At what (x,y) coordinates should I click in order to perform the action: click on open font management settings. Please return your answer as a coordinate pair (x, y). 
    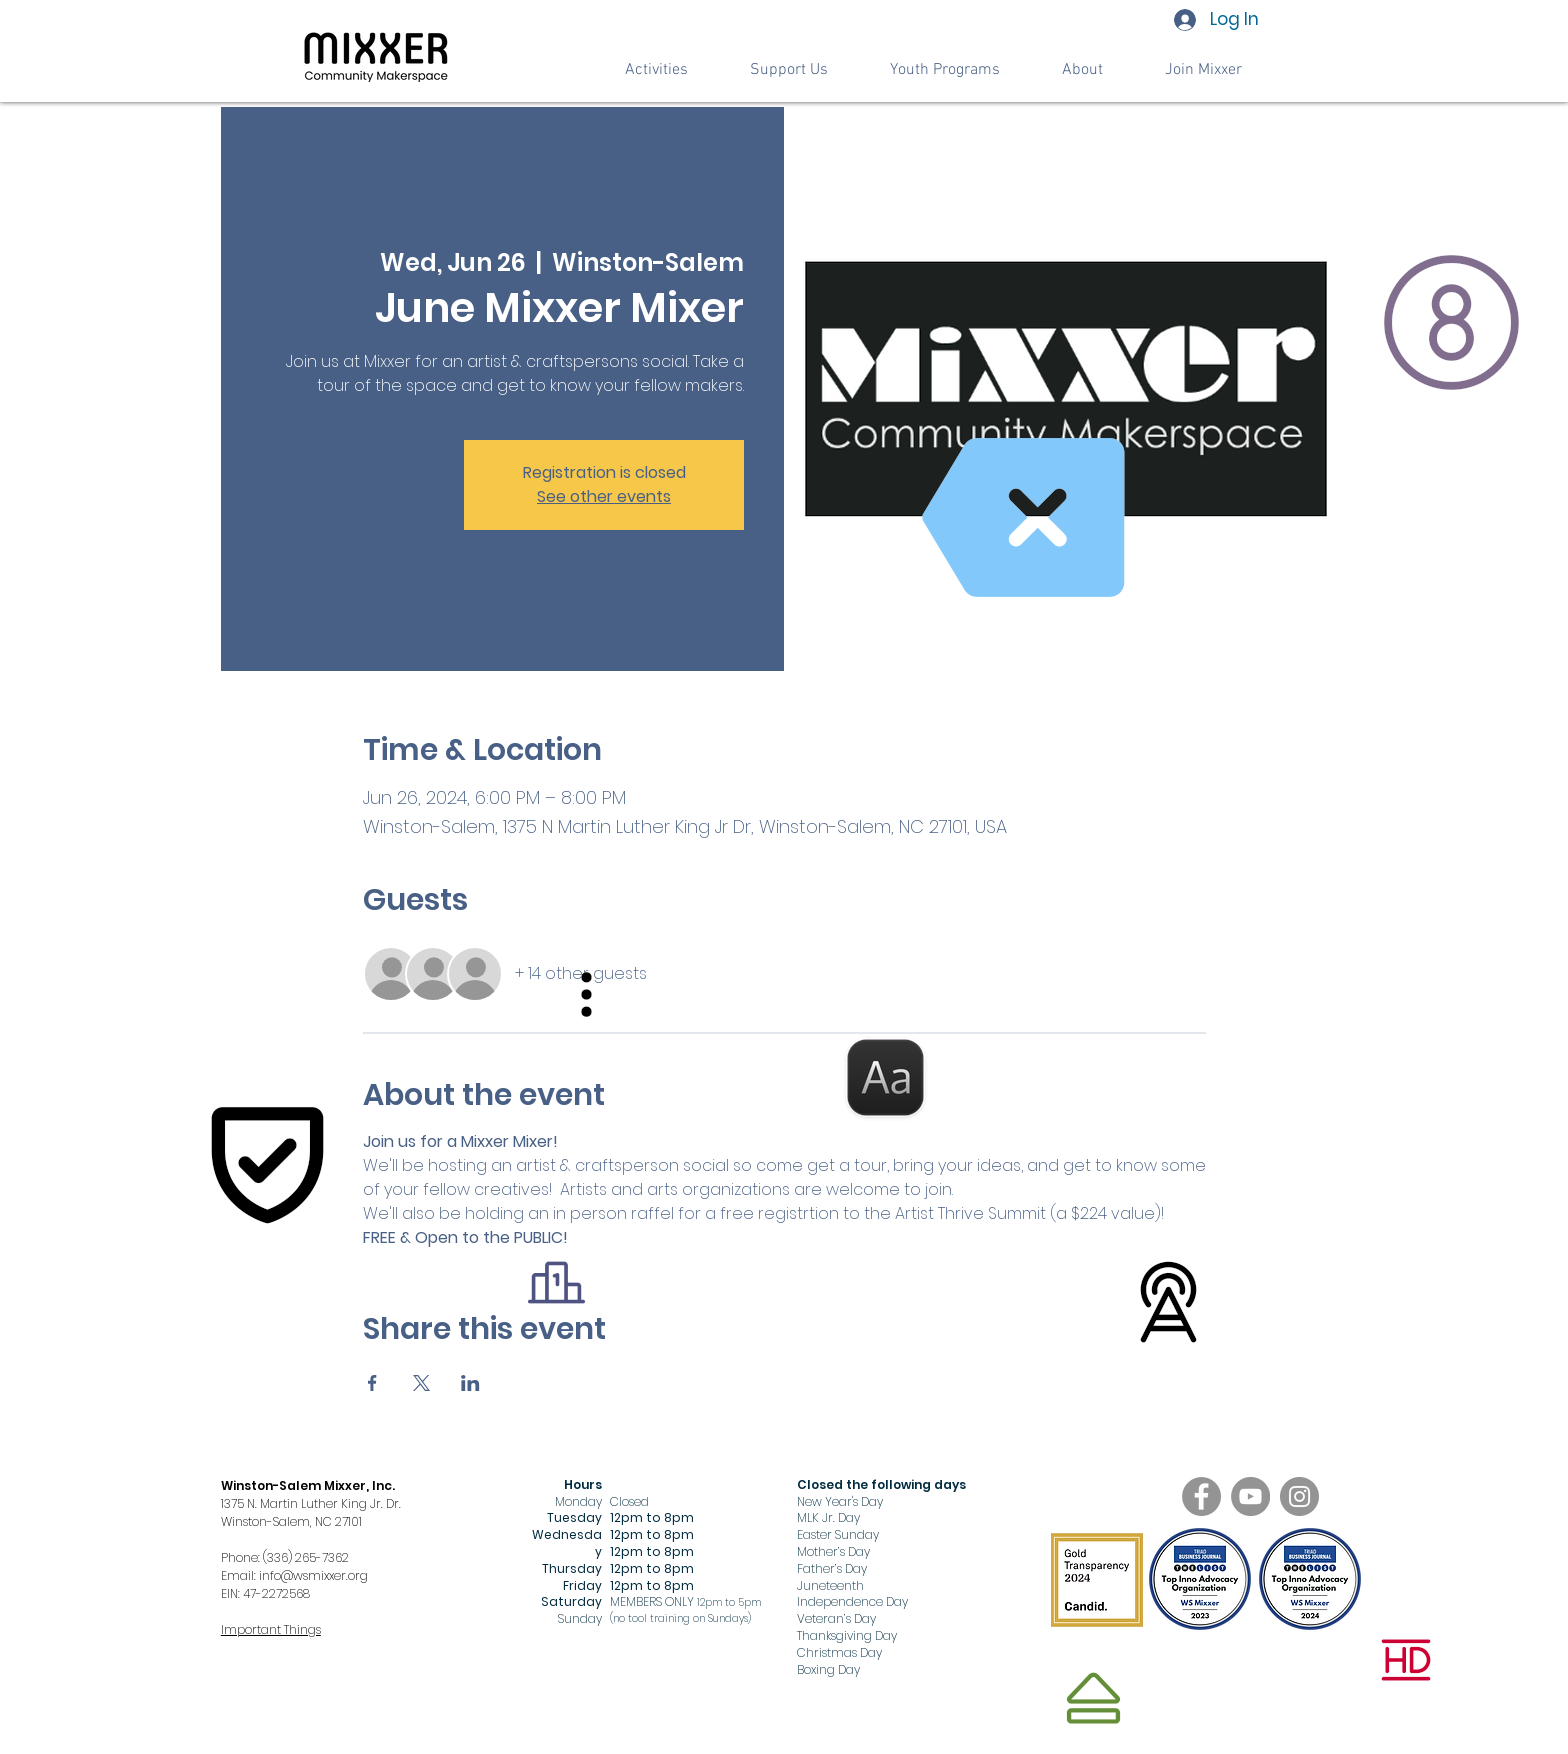
    Looking at the image, I should click on (885, 1077).